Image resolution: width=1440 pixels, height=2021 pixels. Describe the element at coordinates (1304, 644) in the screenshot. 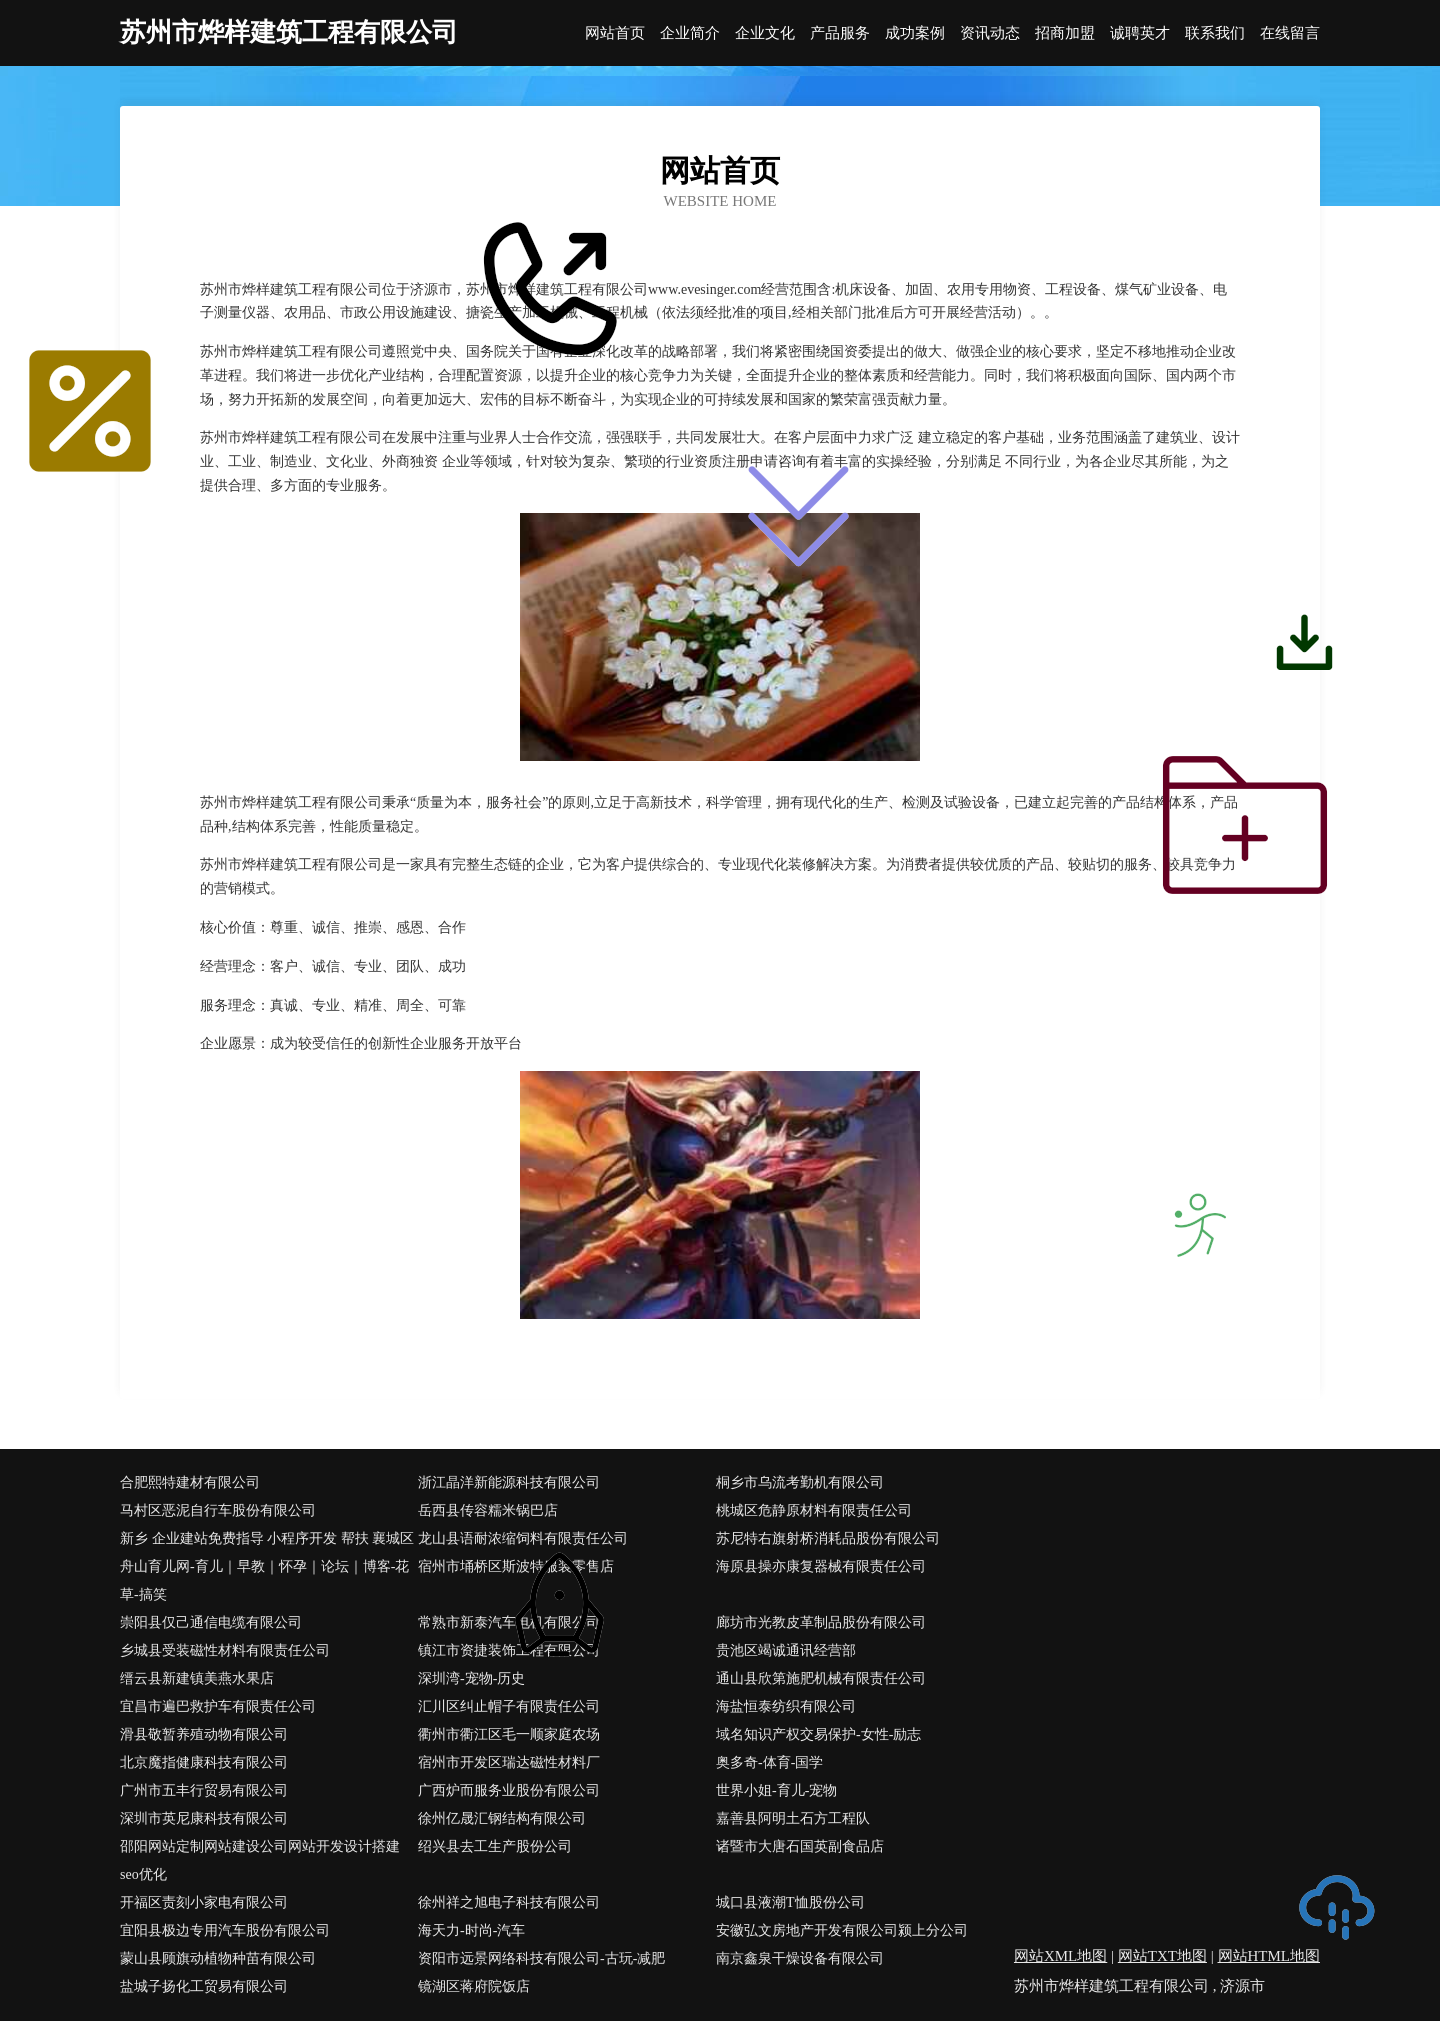

I see `download a file to your device` at that location.